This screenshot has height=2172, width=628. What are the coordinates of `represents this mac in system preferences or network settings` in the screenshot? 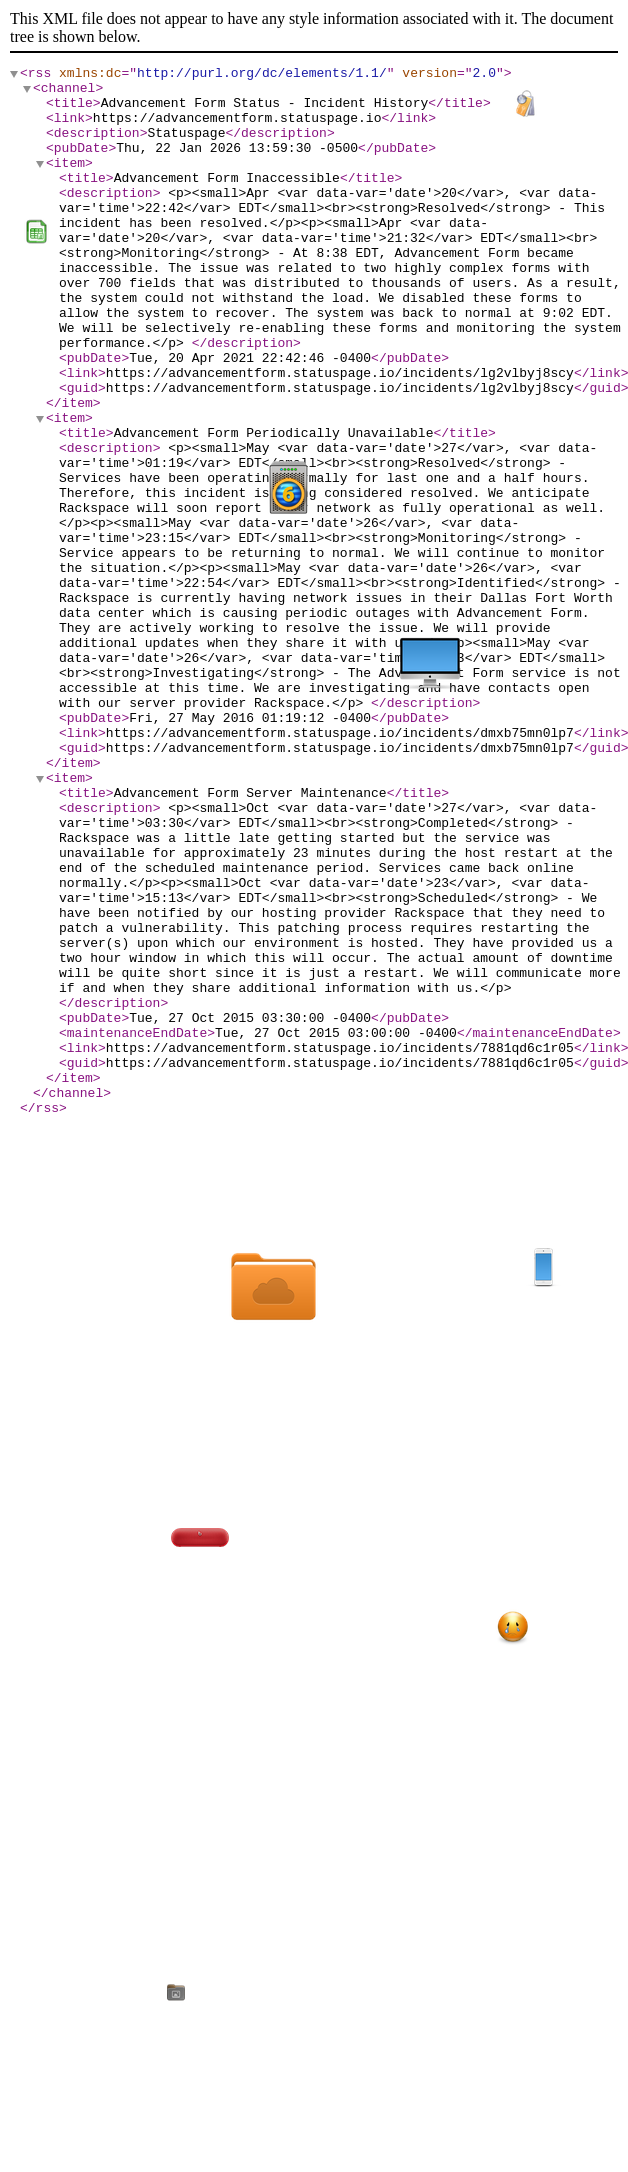 It's located at (430, 660).